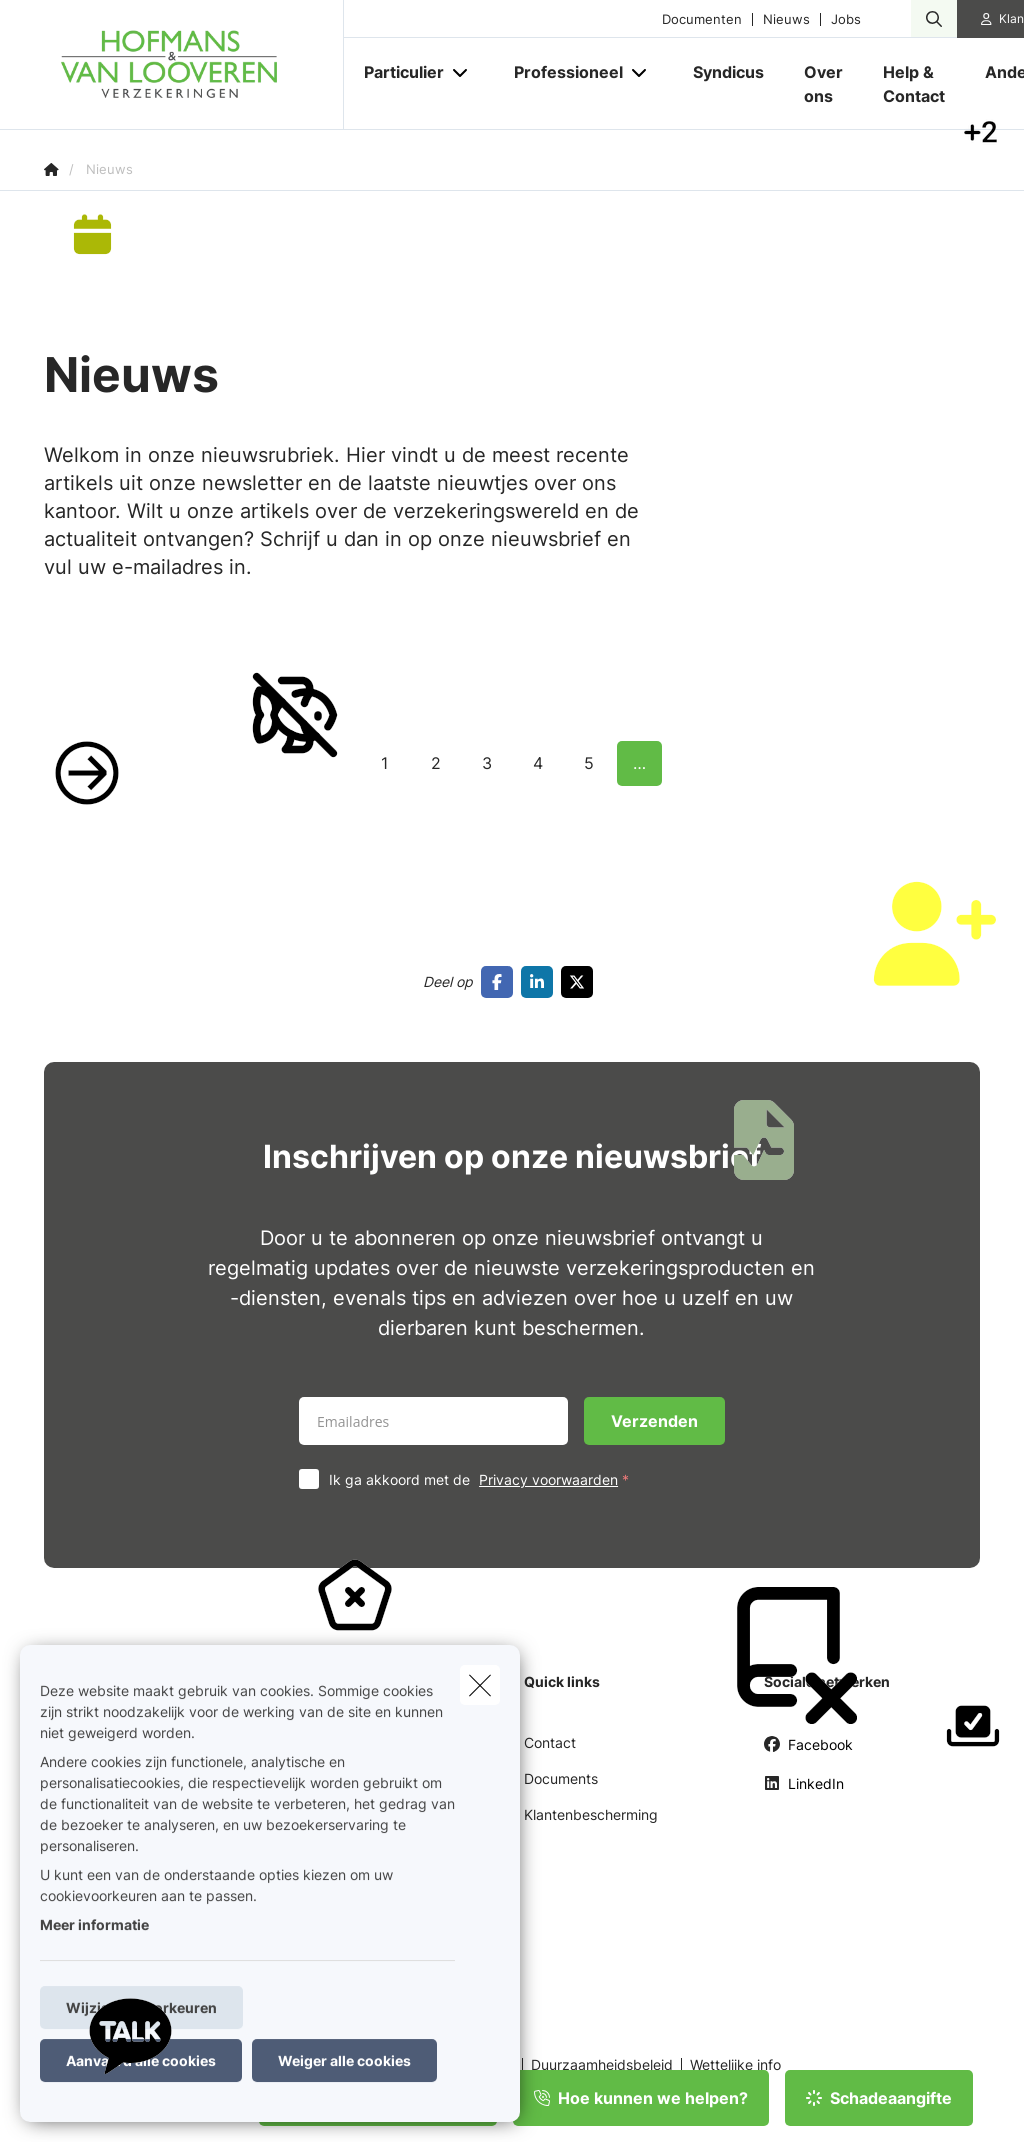 Image resolution: width=1024 pixels, height=2142 pixels. I want to click on increase exposure by 2 stops, so click(980, 132).